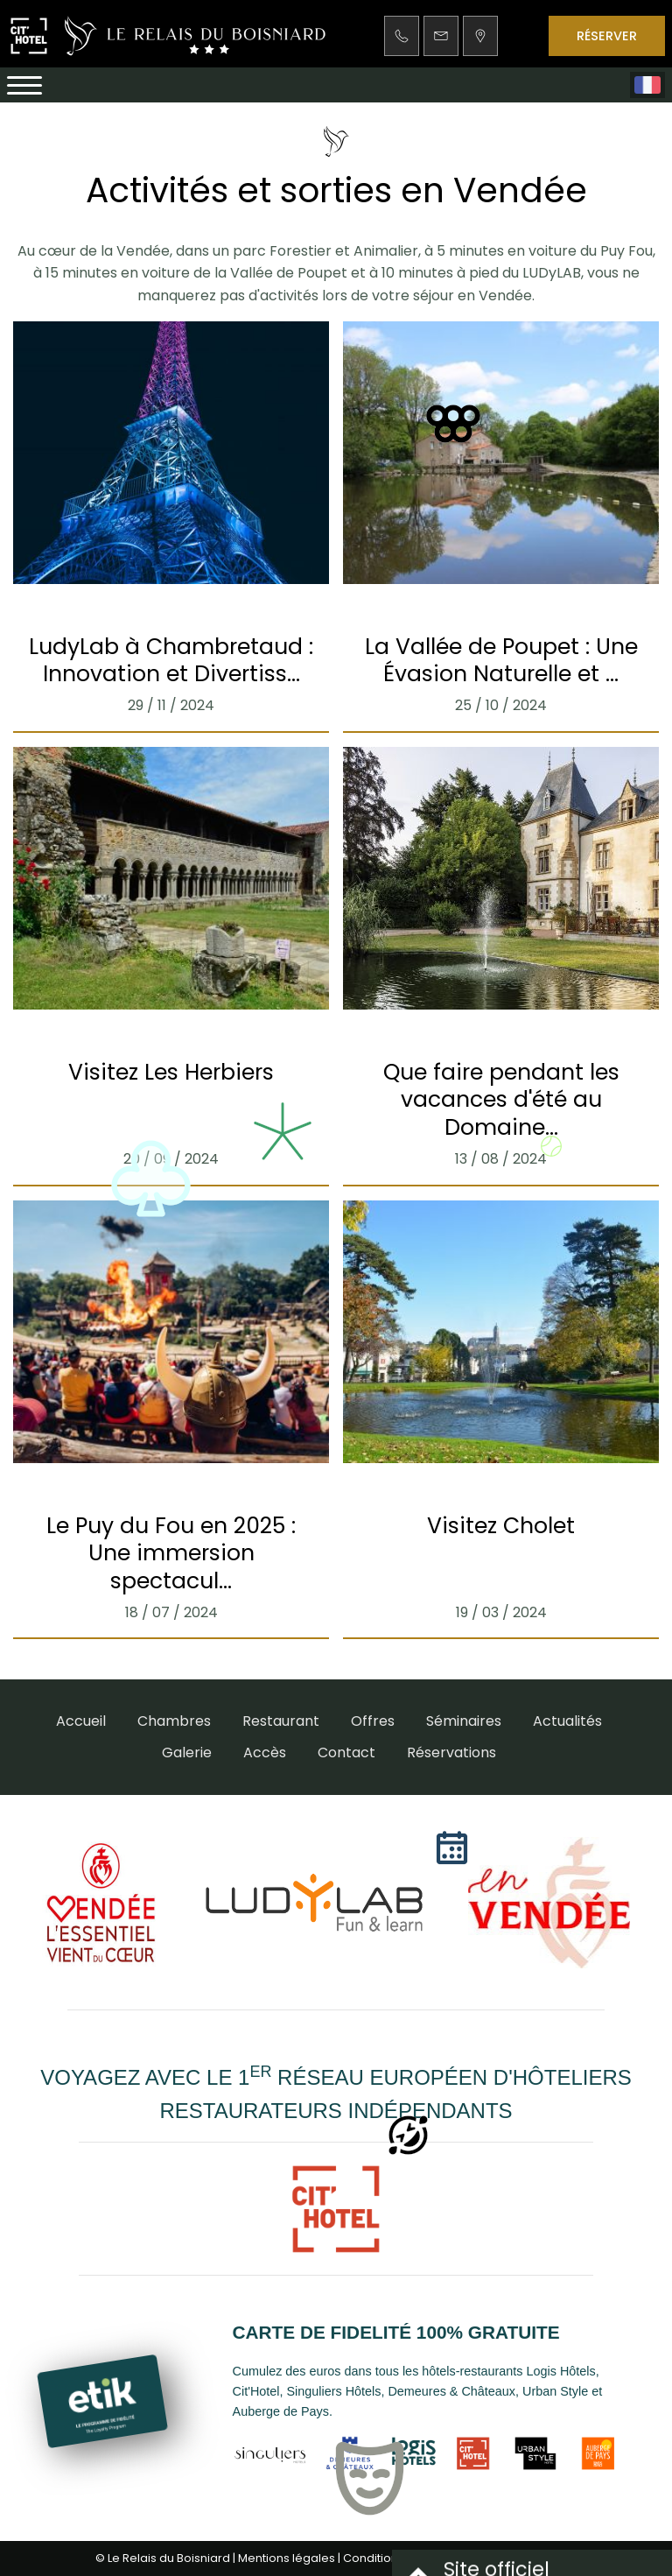 The height and width of the screenshot is (2576, 672). I want to click on react with laughing tears emoji, so click(408, 2135).